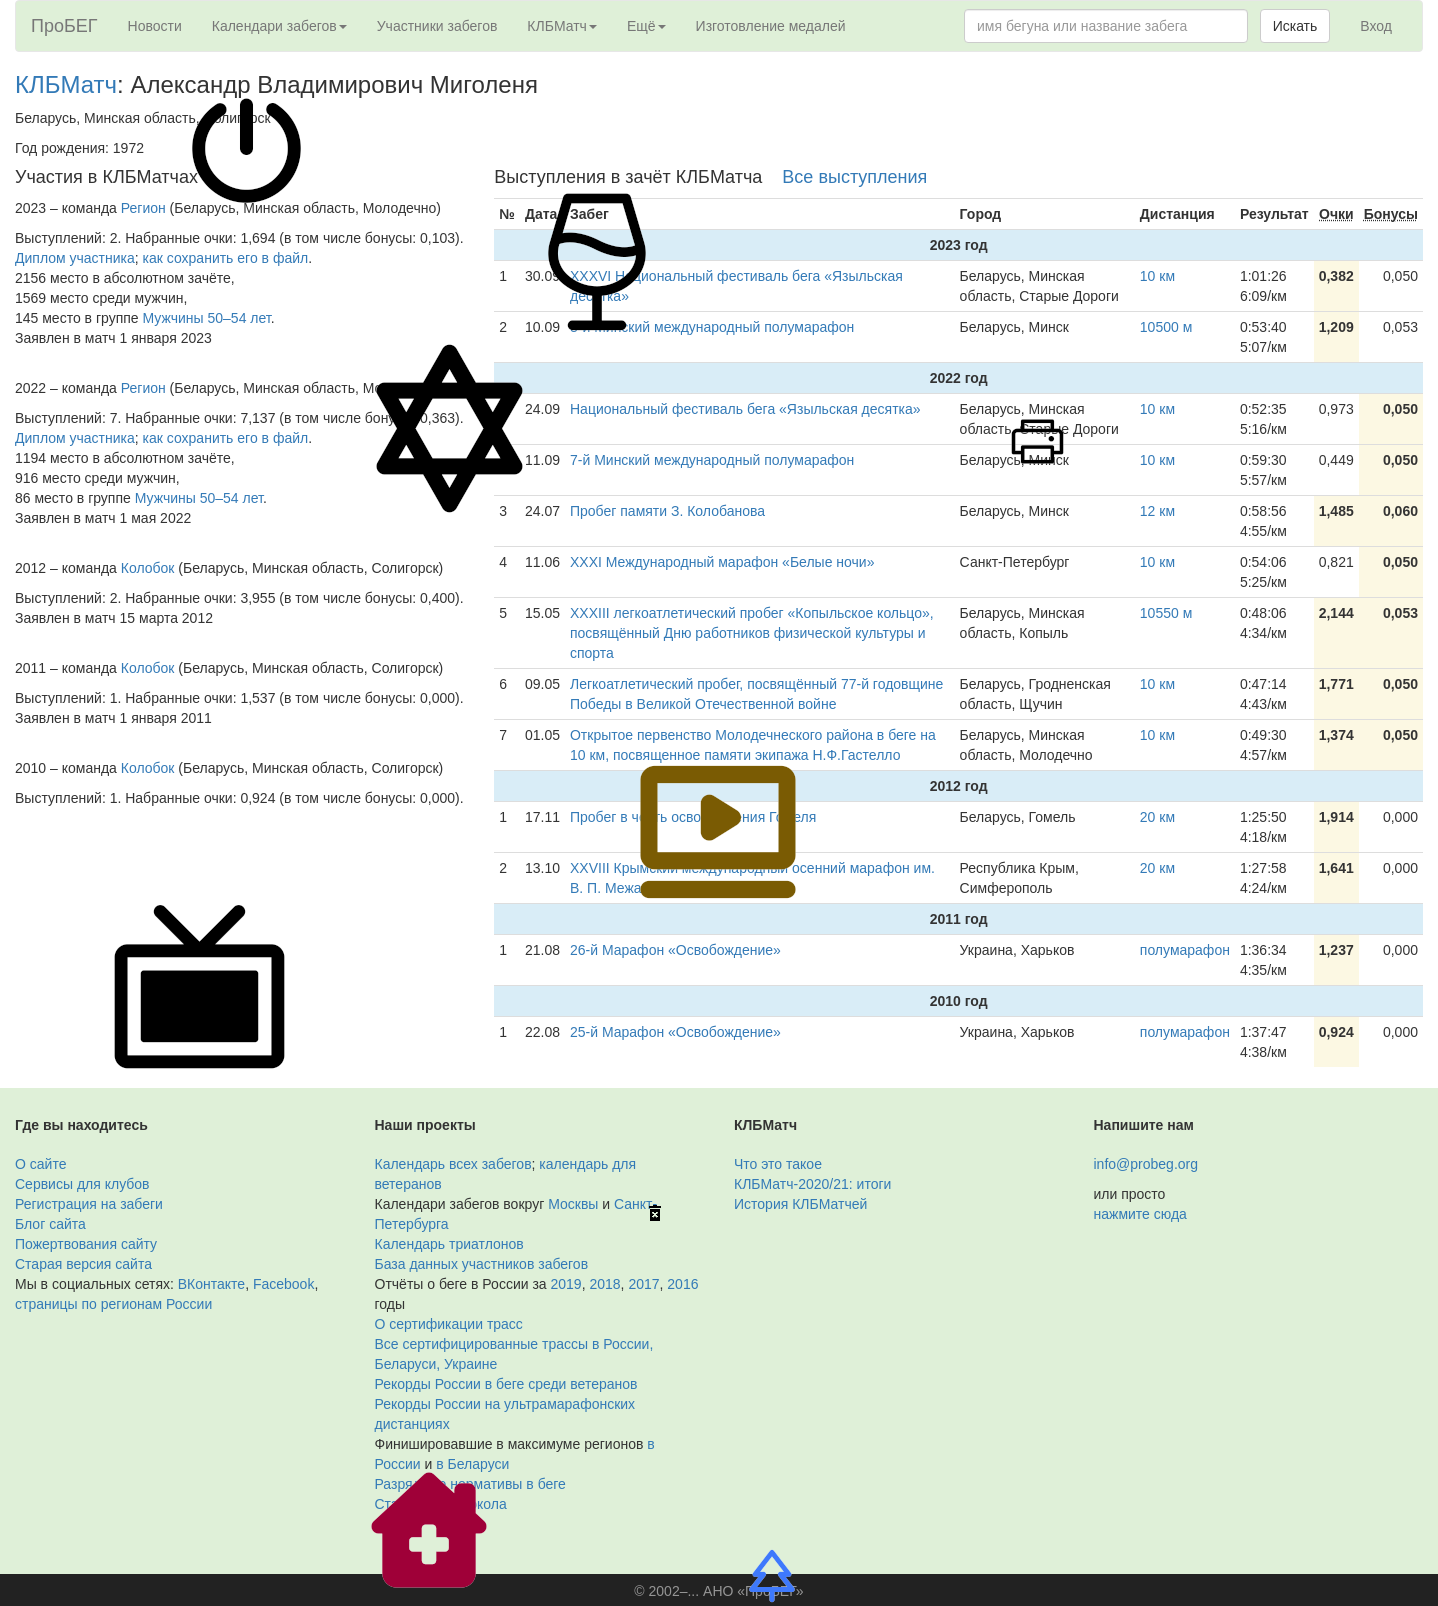 Image resolution: width=1438 pixels, height=1606 pixels. I want to click on watch TV or video content, so click(199, 996).